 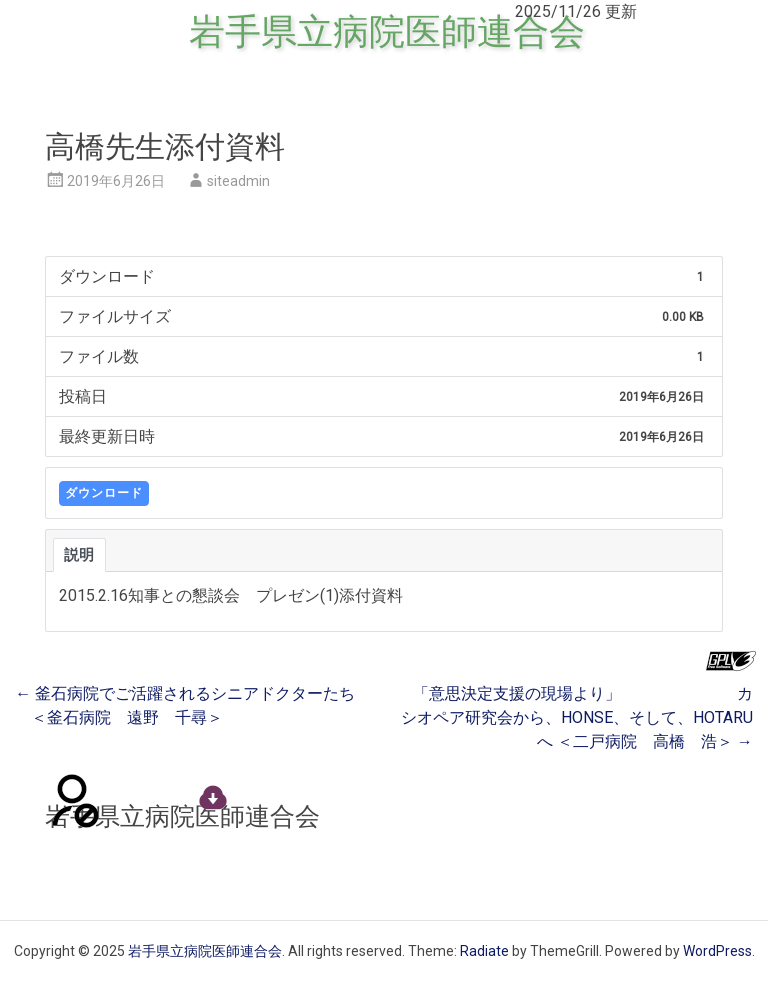 What do you see at coordinates (72, 801) in the screenshot?
I see `block or ban a user` at bounding box center [72, 801].